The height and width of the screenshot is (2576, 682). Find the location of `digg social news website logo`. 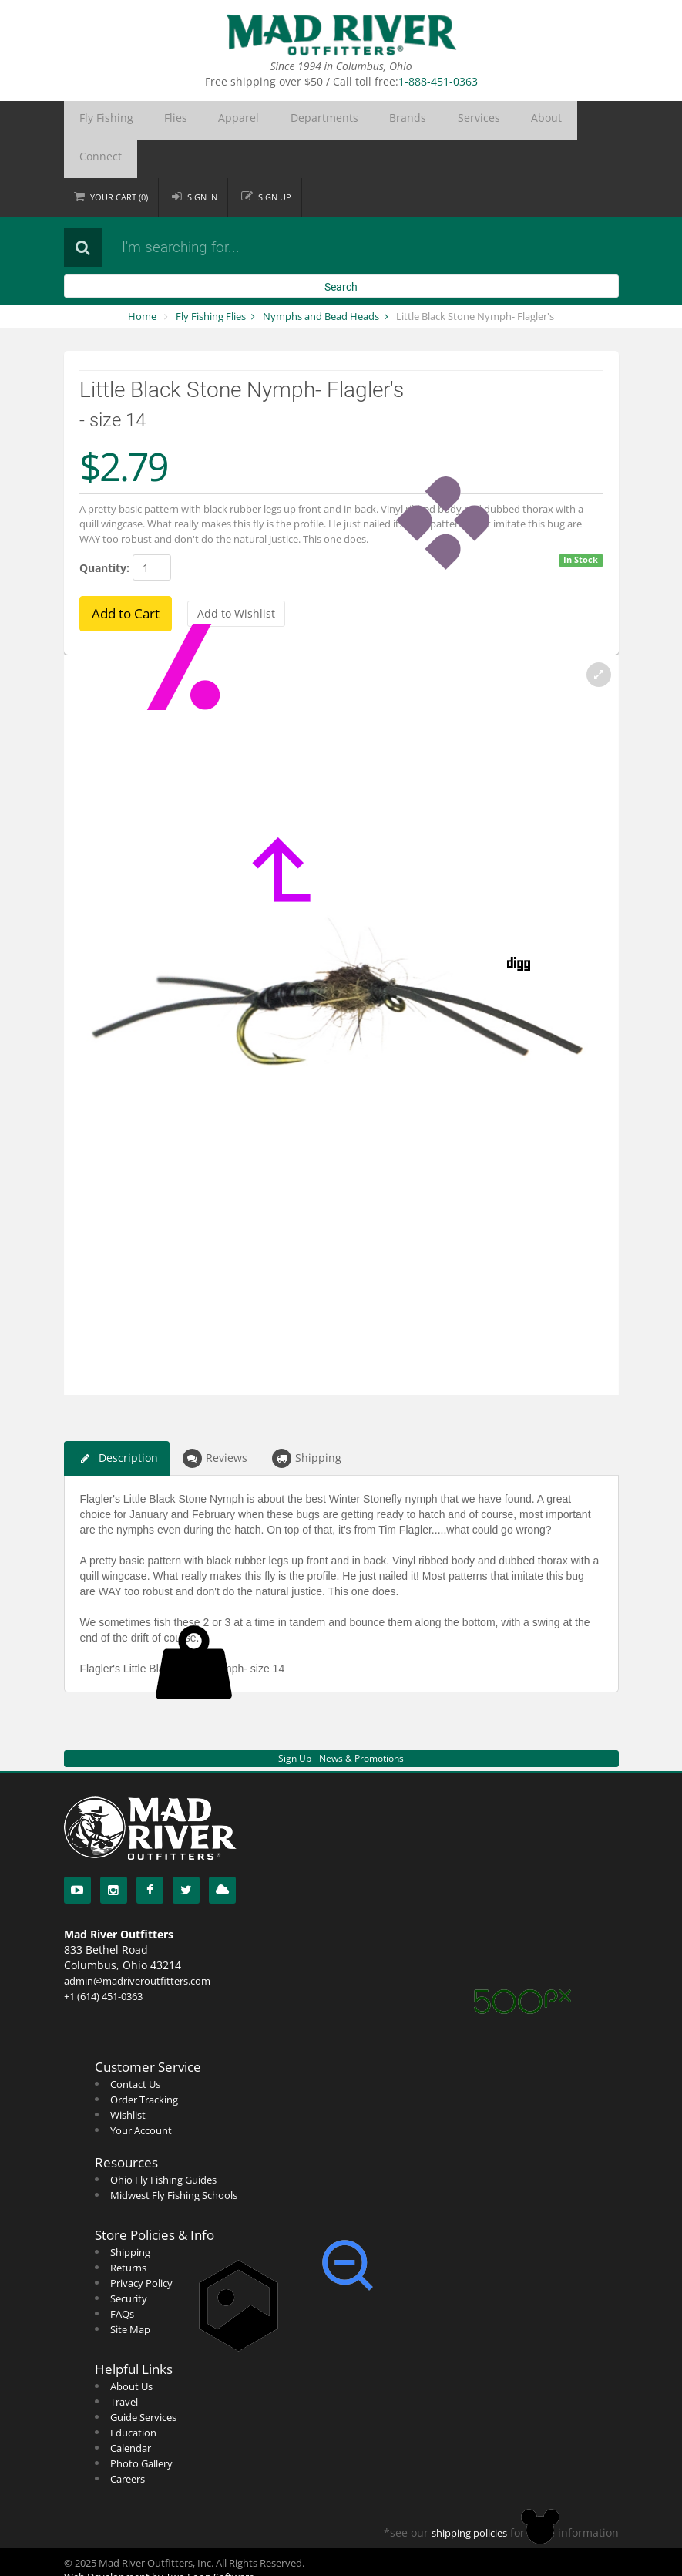

digg social news website logo is located at coordinates (519, 964).